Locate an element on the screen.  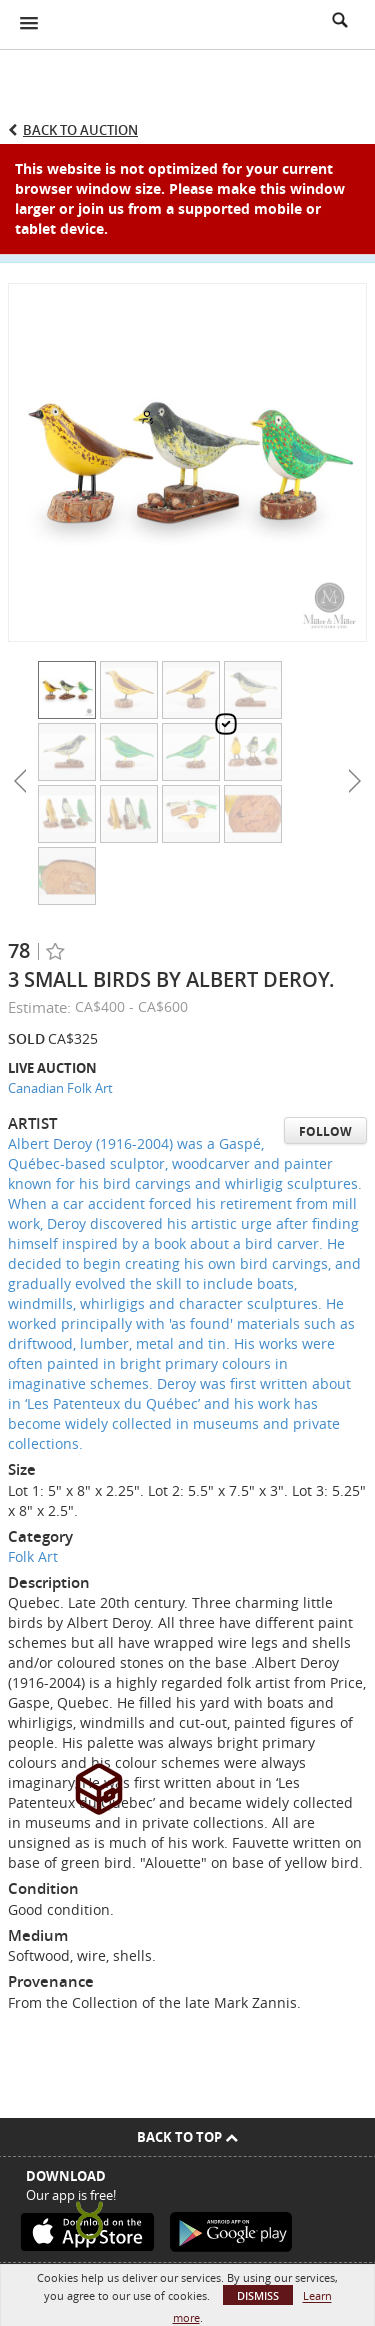
view user payment or billing information is located at coordinates (147, 417).